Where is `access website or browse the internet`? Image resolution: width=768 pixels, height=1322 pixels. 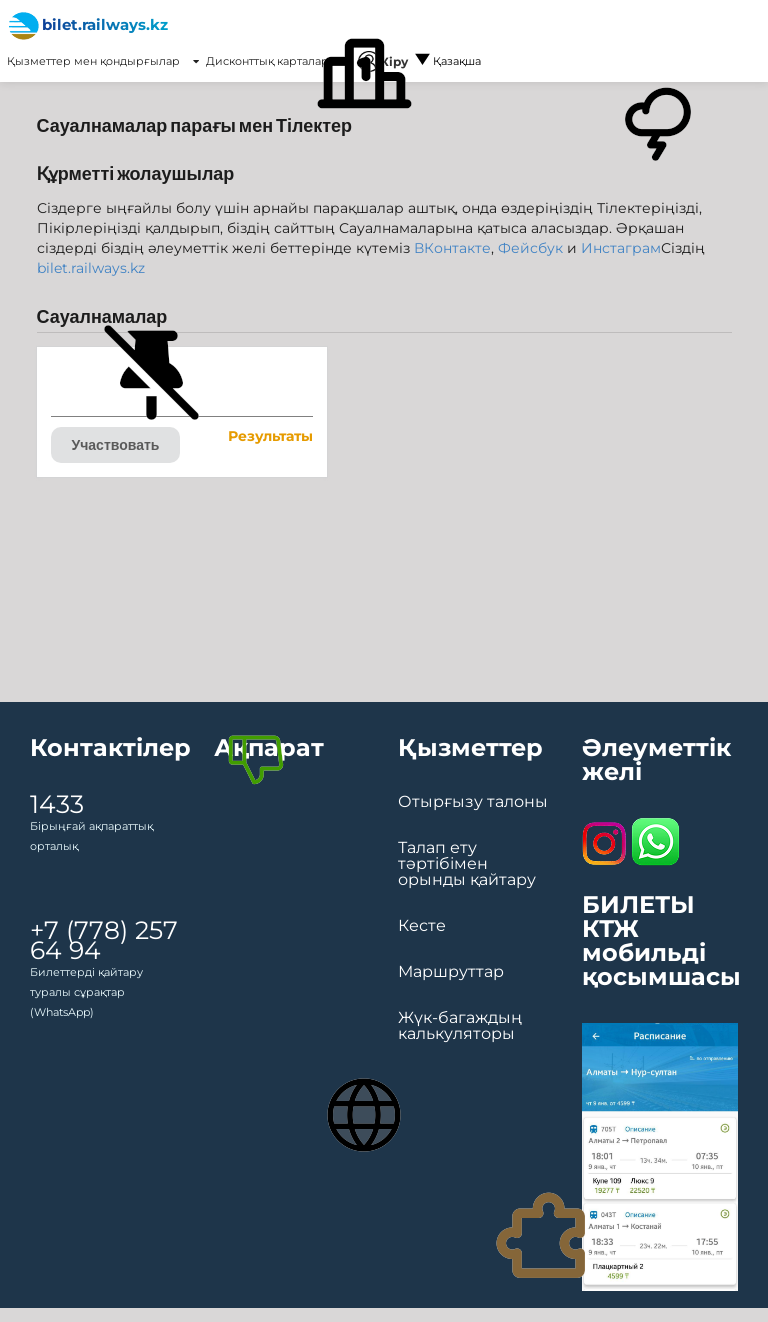 access website or browse the internet is located at coordinates (364, 1115).